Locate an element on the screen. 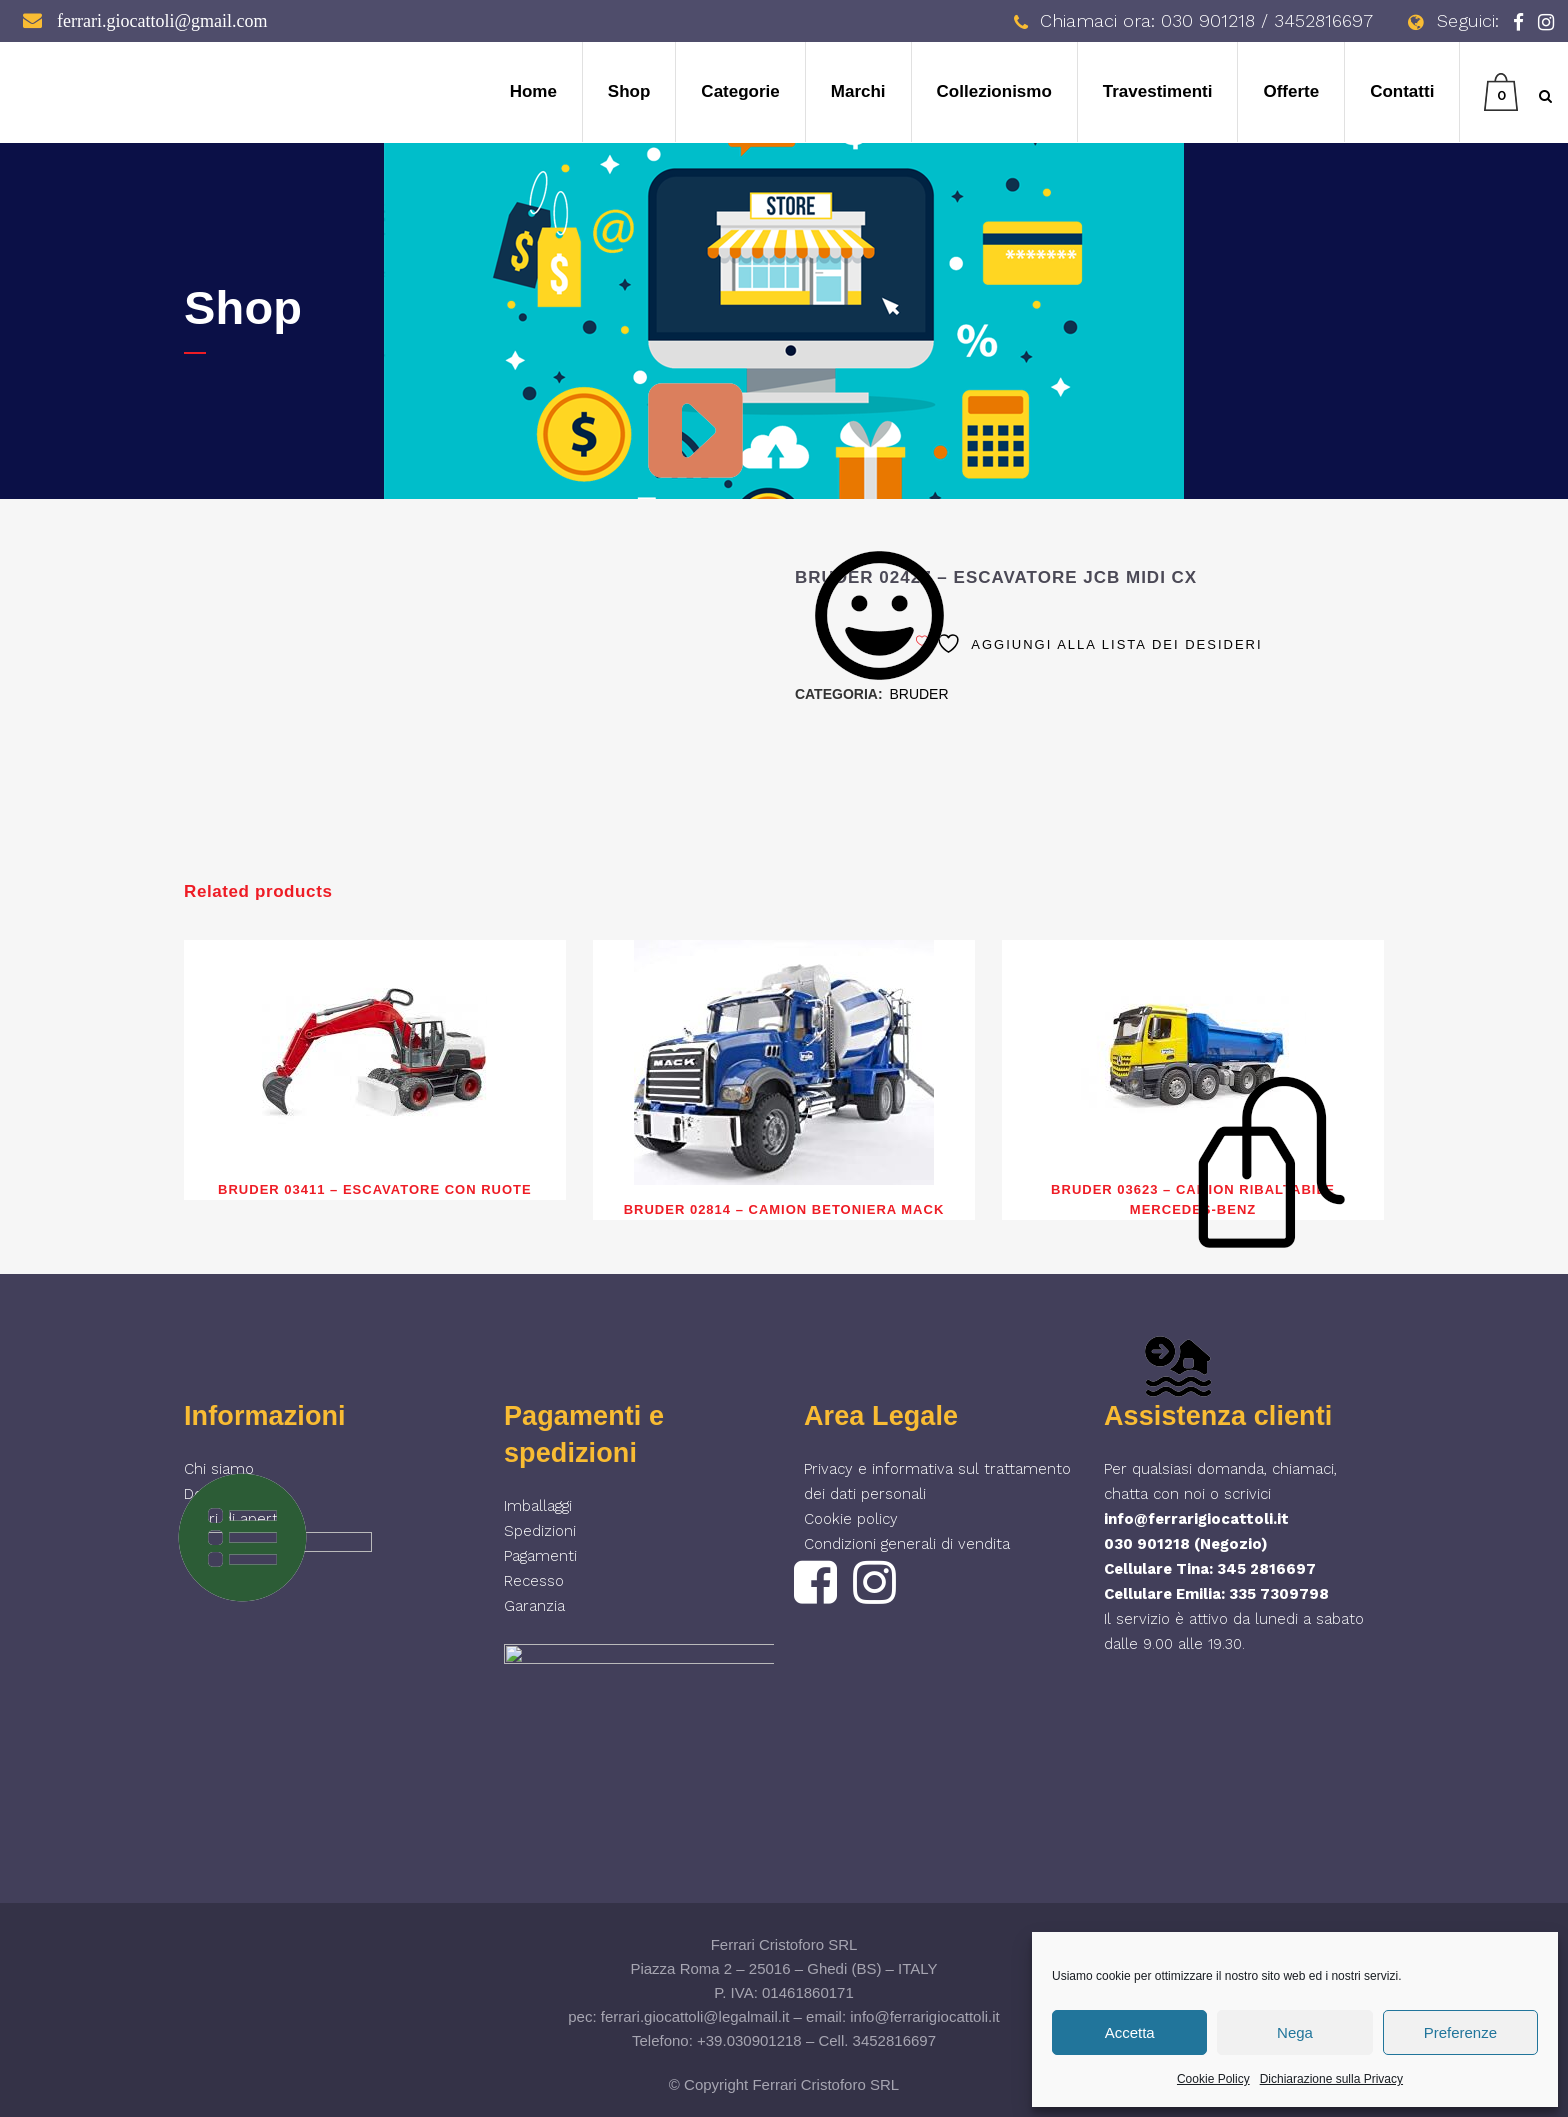  view list or menu options is located at coordinates (242, 1537).